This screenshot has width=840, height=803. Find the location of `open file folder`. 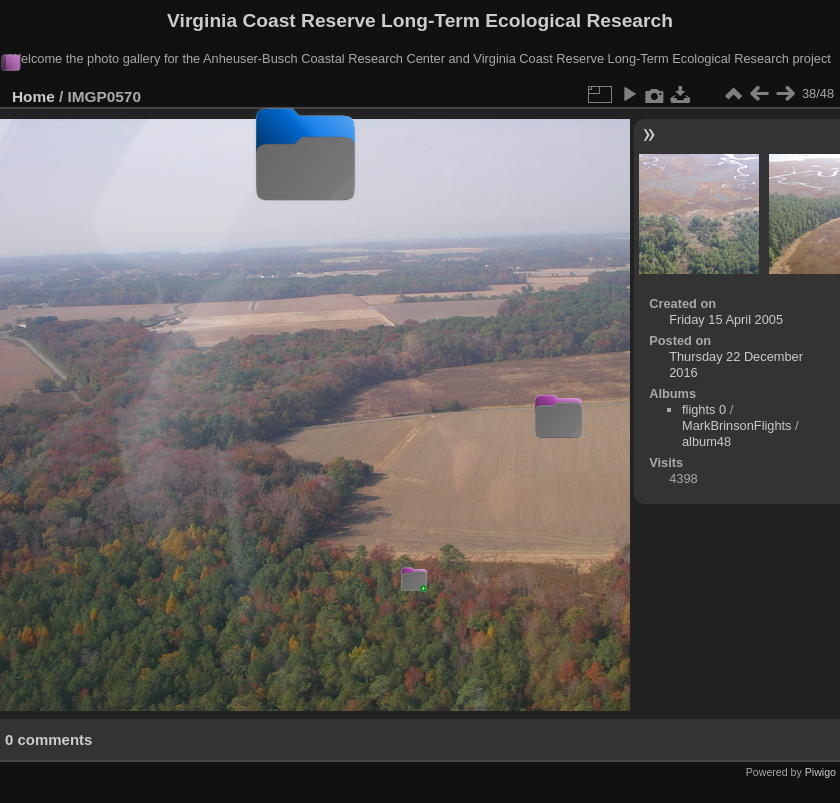

open file folder is located at coordinates (558, 416).